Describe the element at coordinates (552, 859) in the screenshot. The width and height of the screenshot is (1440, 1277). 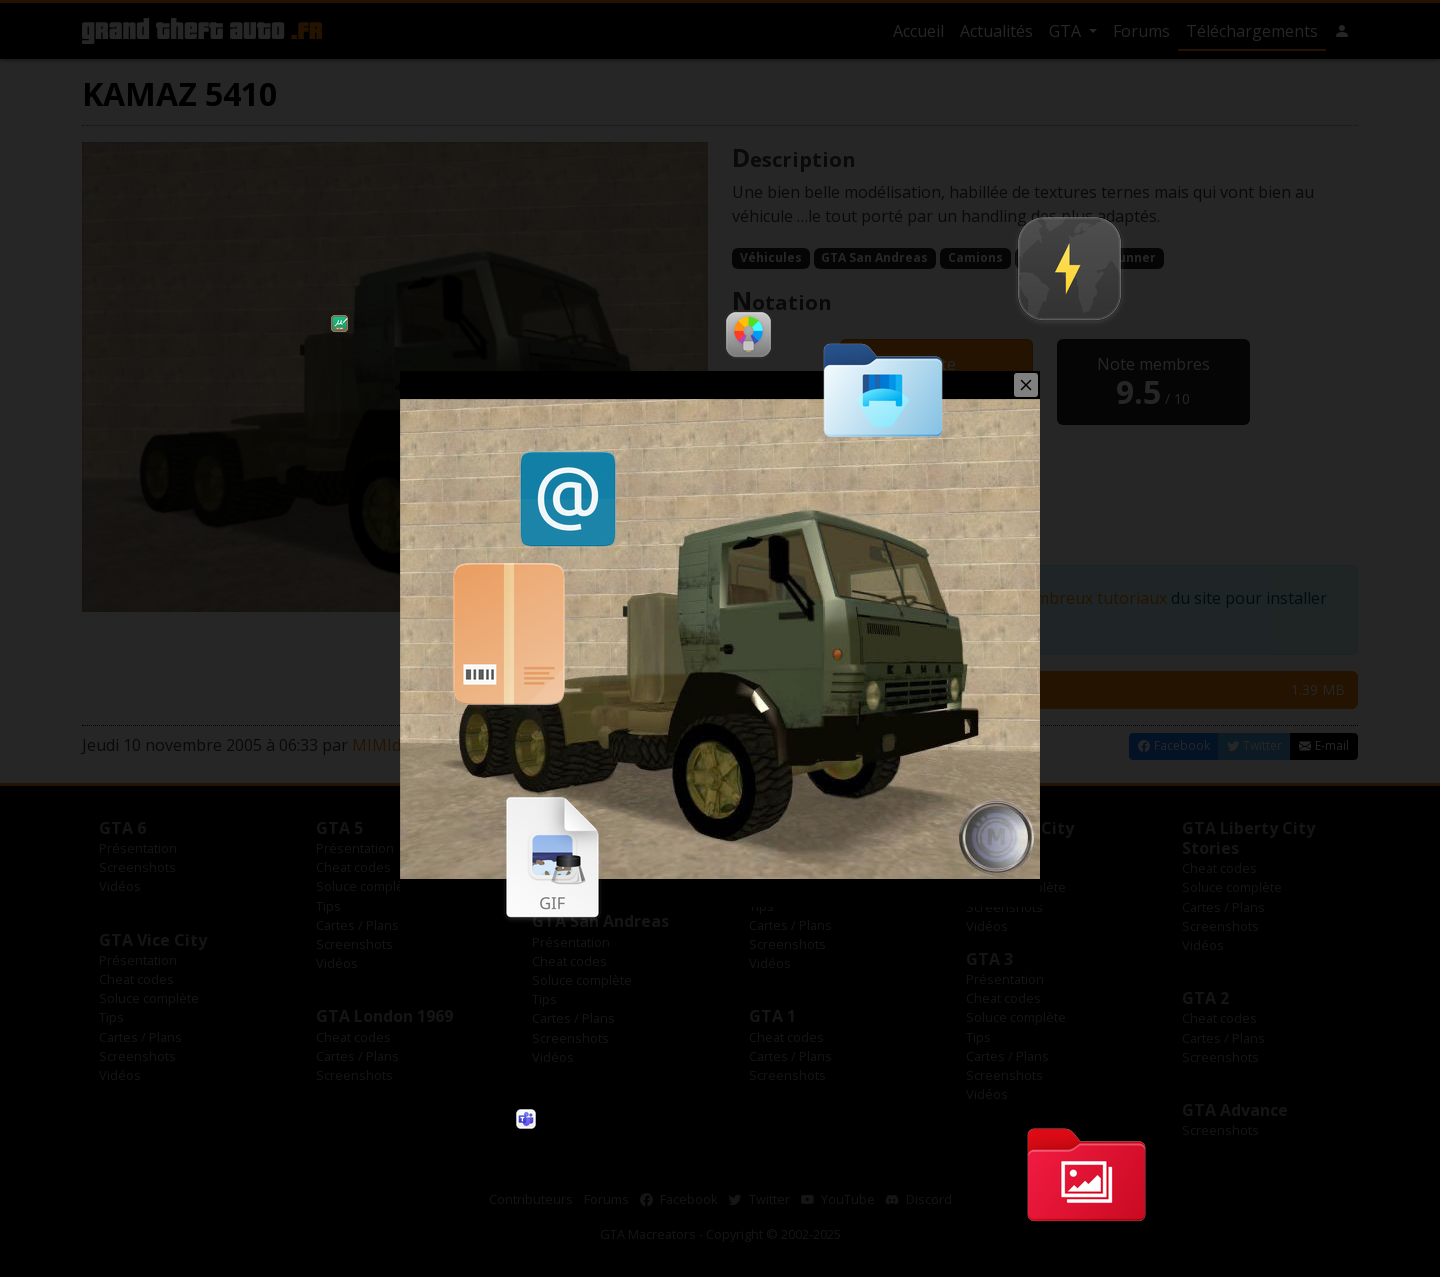
I see `a GIF image file` at that location.